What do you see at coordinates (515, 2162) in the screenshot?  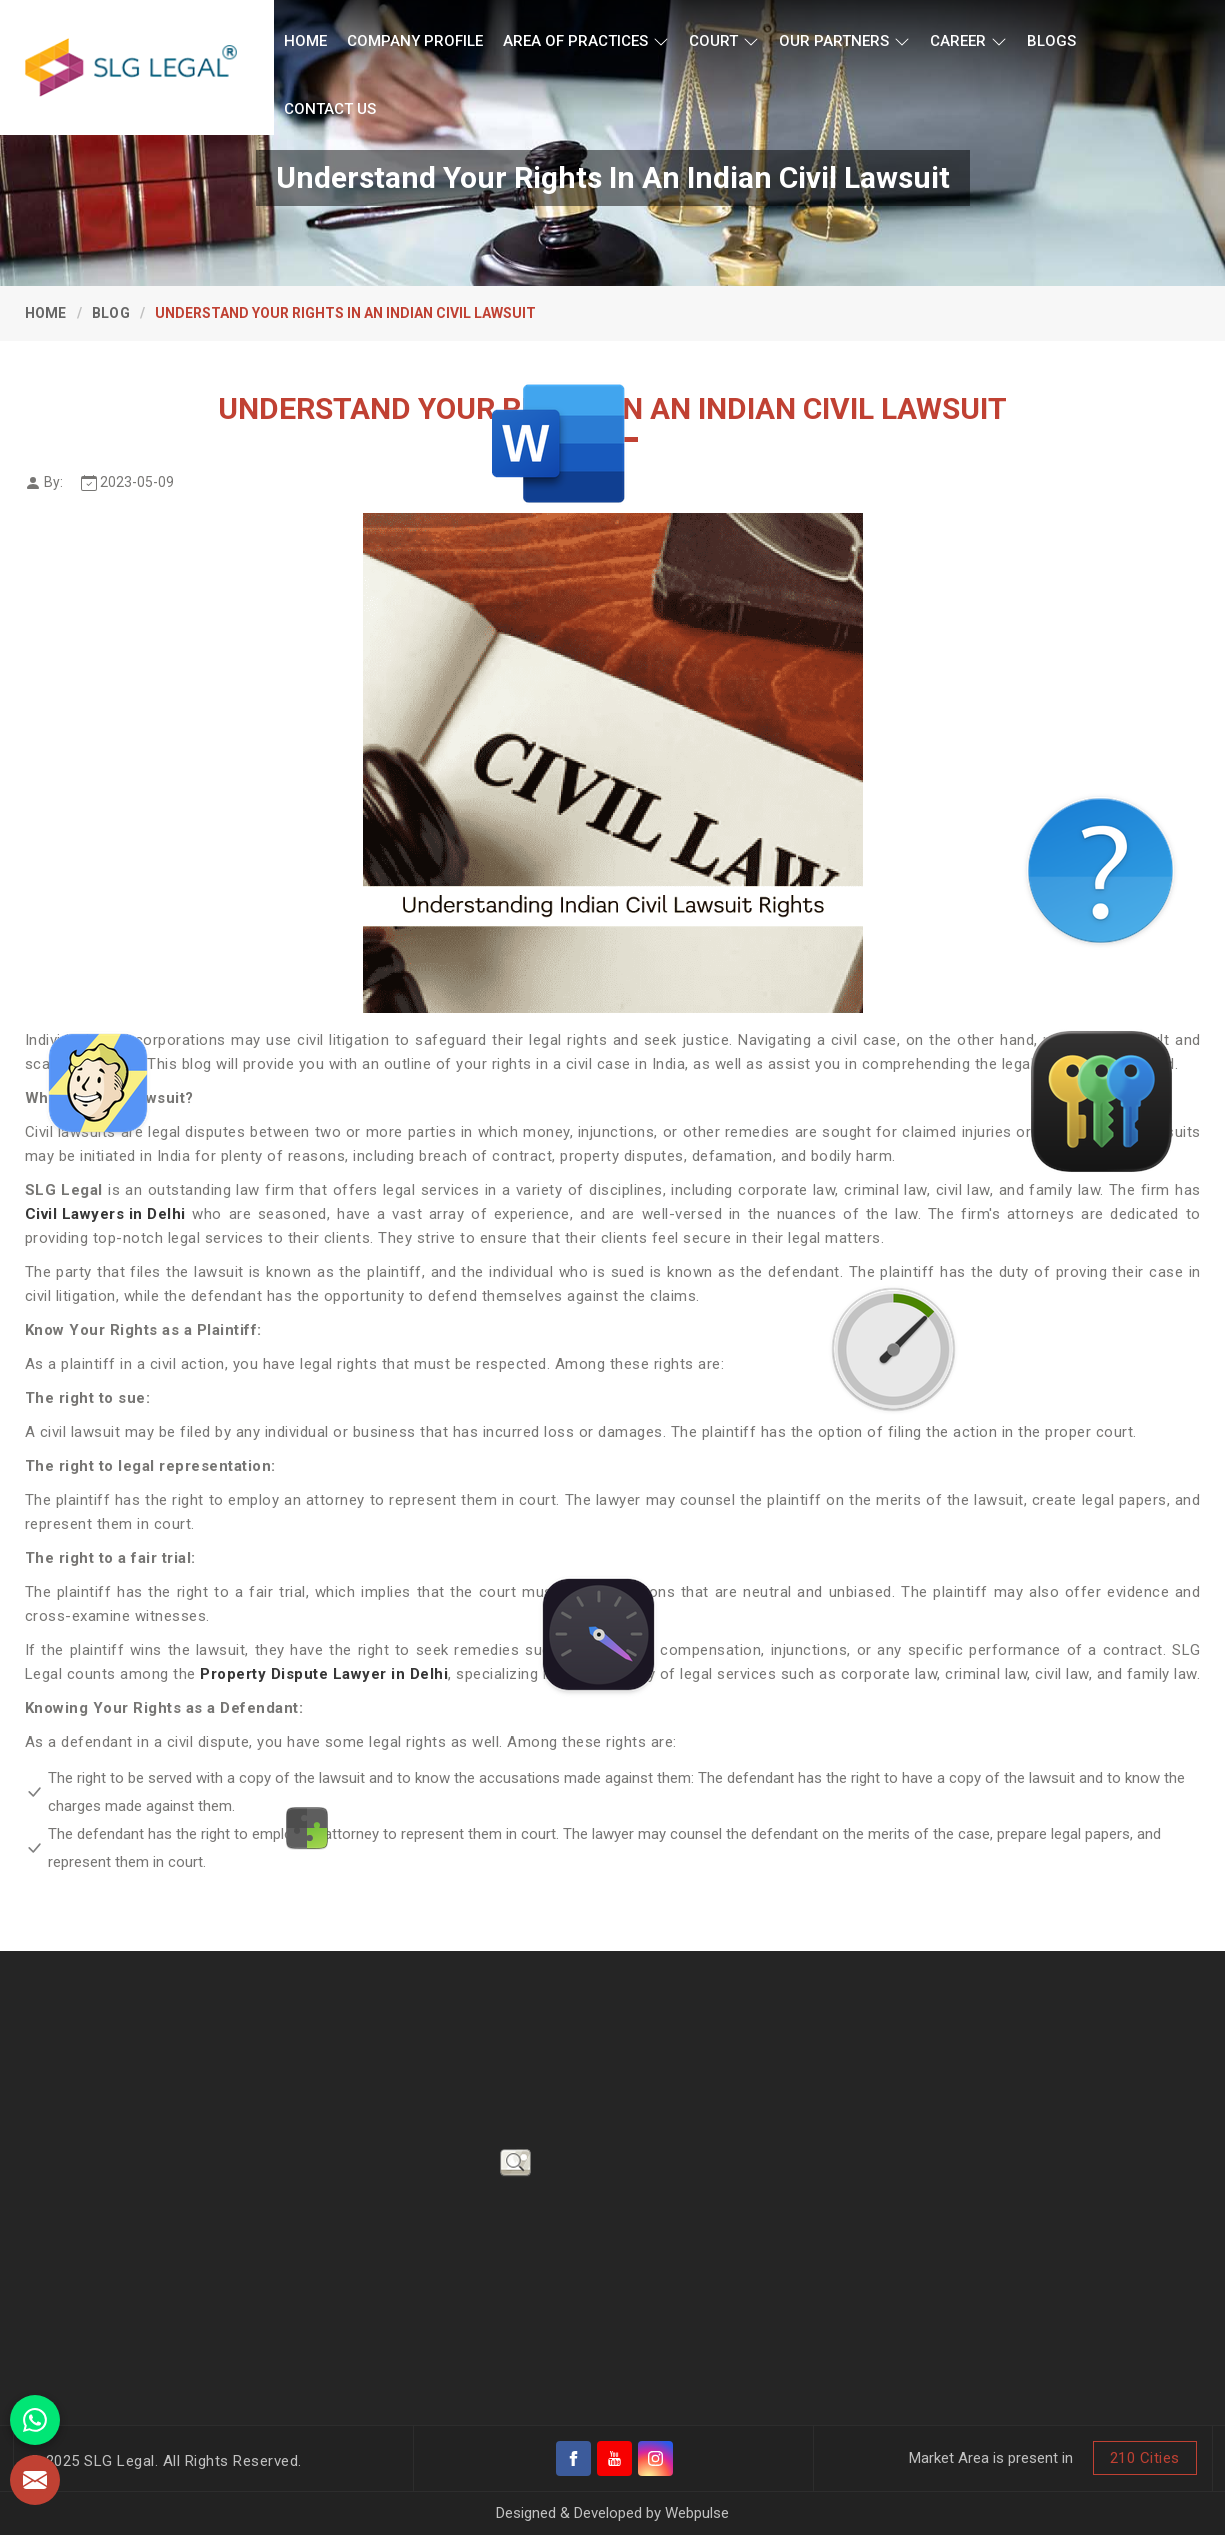 I see `open eye of mate image viewer` at bounding box center [515, 2162].